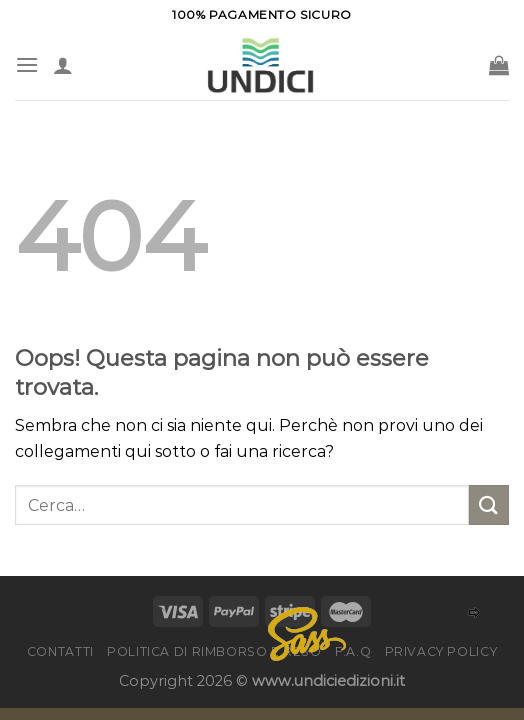 The image size is (524, 720). Describe the element at coordinates (474, 612) in the screenshot. I see `forward an email or message` at that location.